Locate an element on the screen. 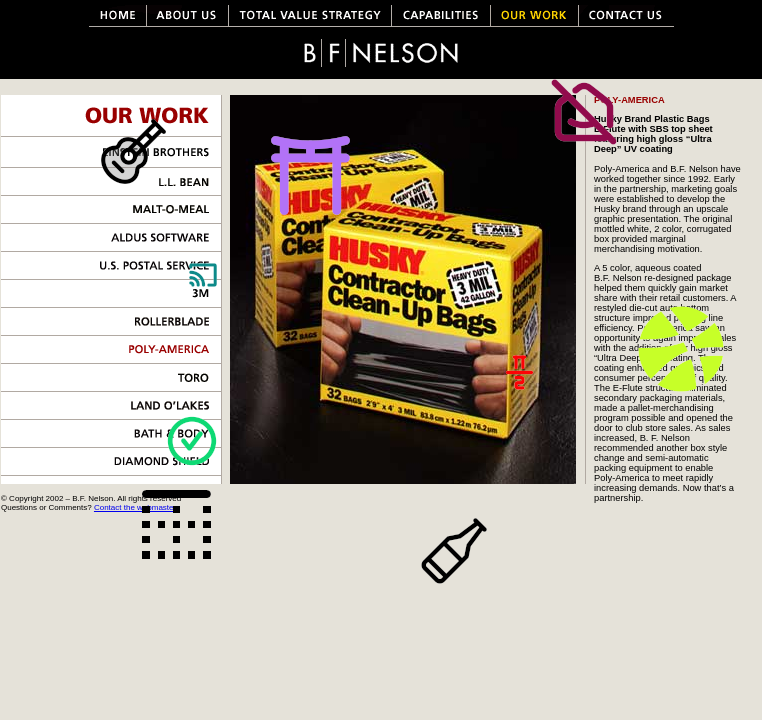  confirms a completed action or task is located at coordinates (192, 441).